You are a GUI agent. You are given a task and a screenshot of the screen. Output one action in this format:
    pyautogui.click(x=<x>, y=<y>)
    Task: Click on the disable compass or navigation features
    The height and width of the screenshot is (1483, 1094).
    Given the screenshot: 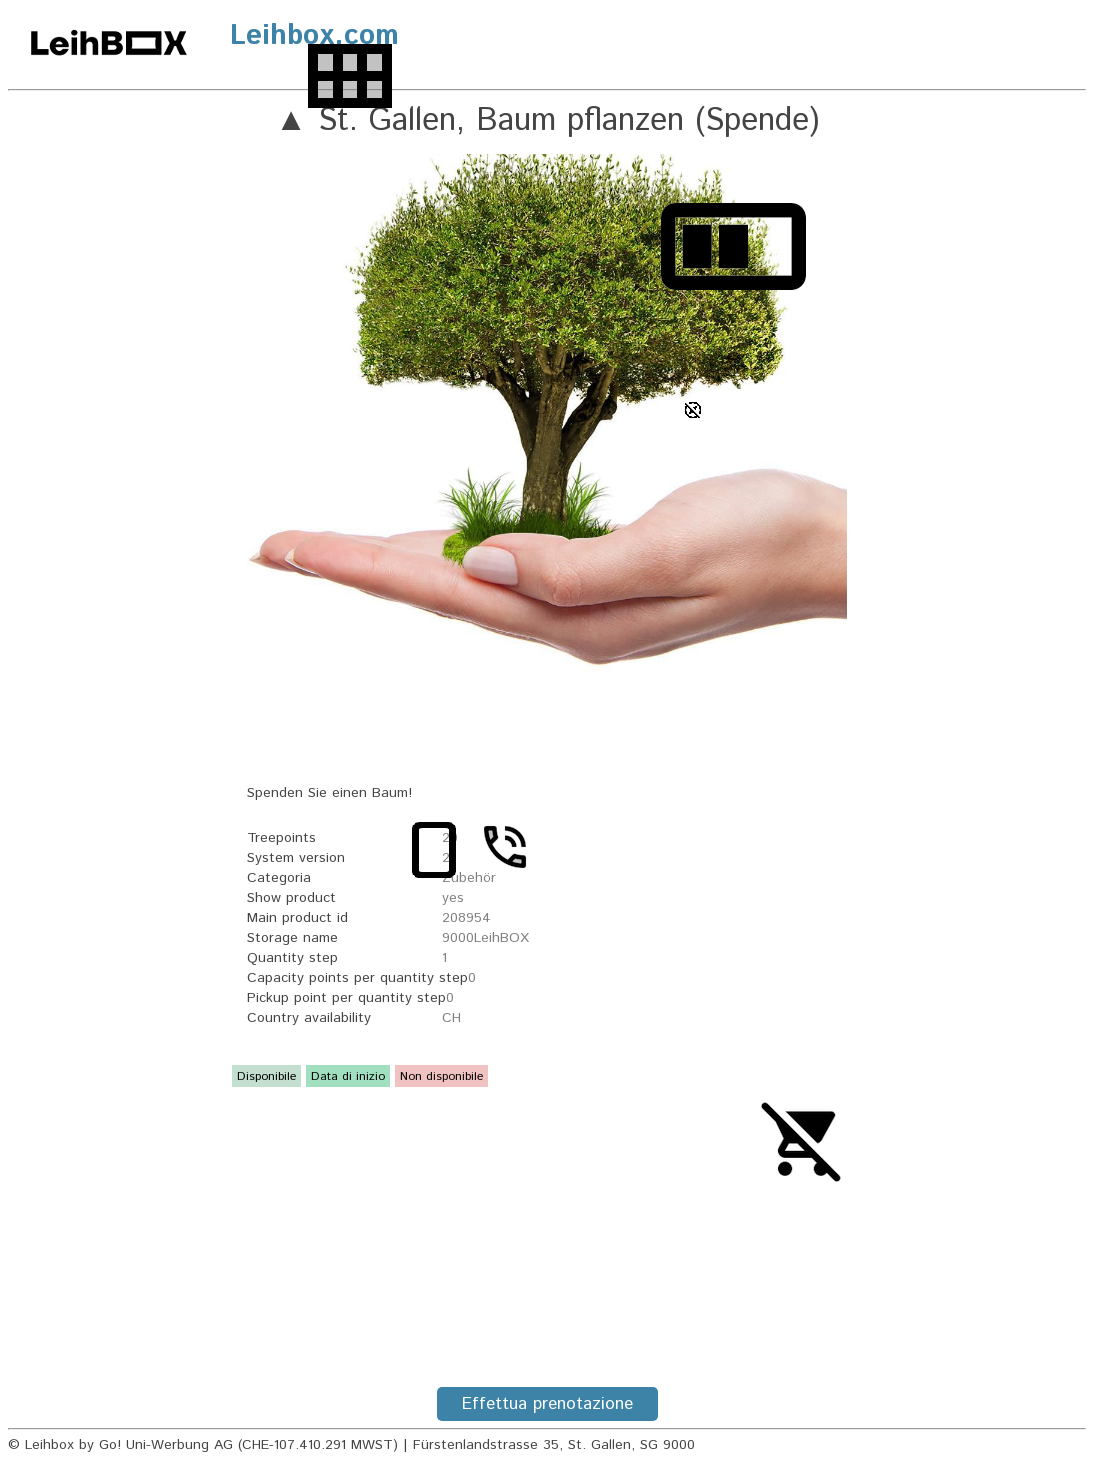 What is the action you would take?
    pyautogui.click(x=693, y=410)
    